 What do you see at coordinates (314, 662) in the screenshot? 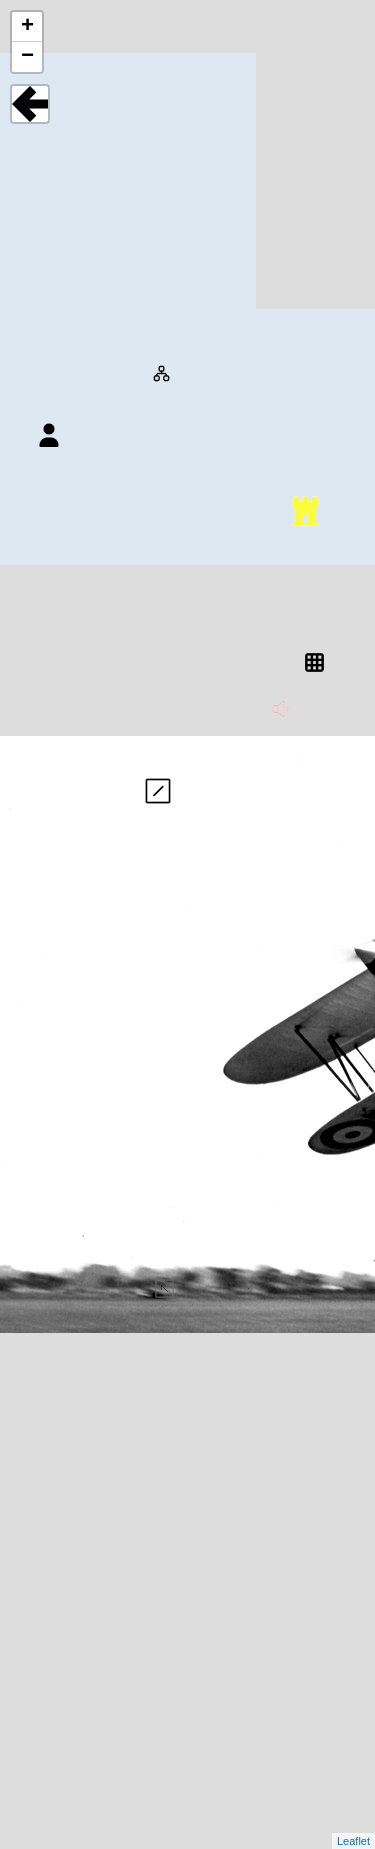
I see `view data in grid or table format` at bounding box center [314, 662].